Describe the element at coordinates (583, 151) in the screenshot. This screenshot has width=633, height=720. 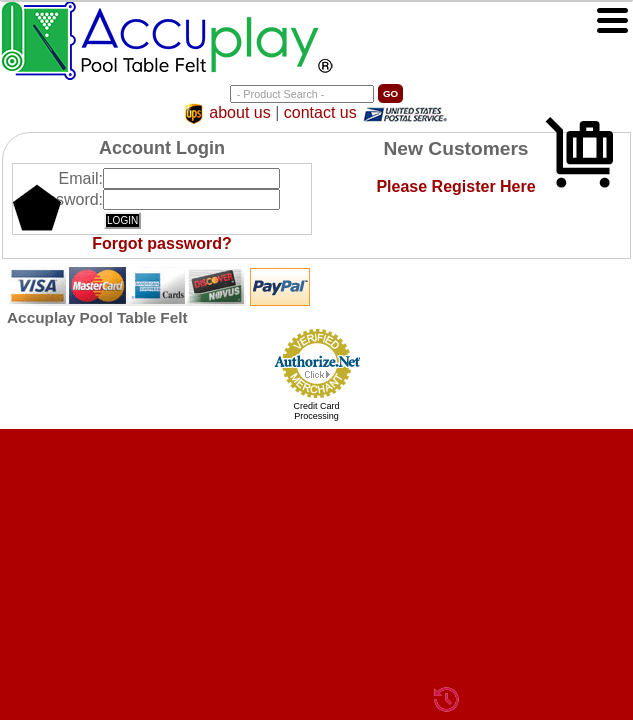
I see `view your luggage or baggage information` at that location.